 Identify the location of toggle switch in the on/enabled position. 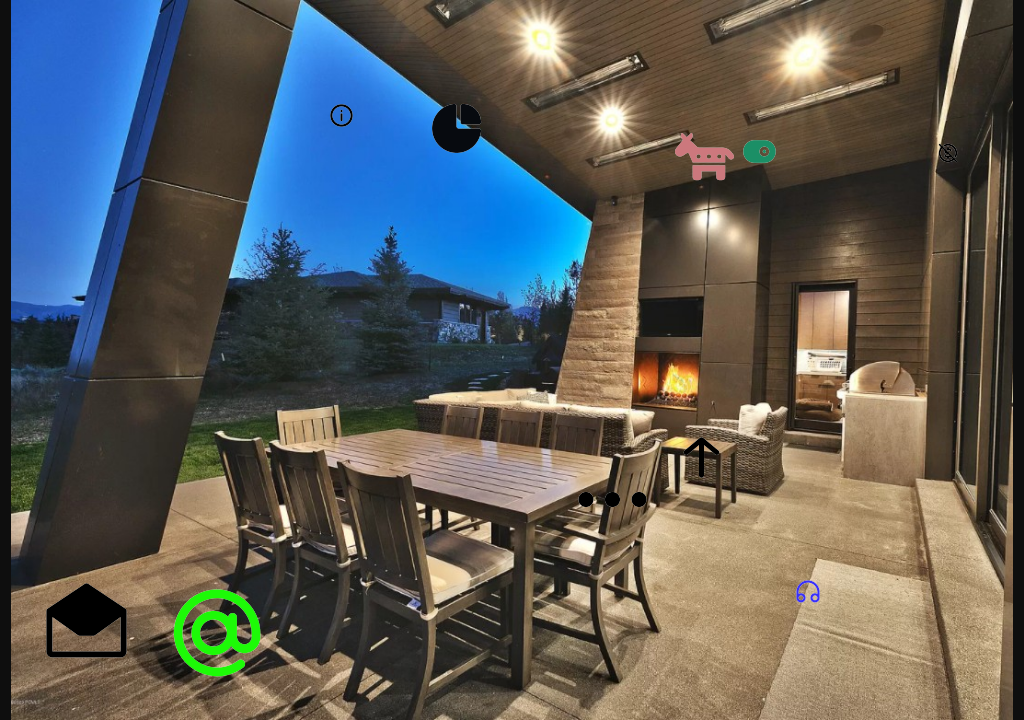
(759, 151).